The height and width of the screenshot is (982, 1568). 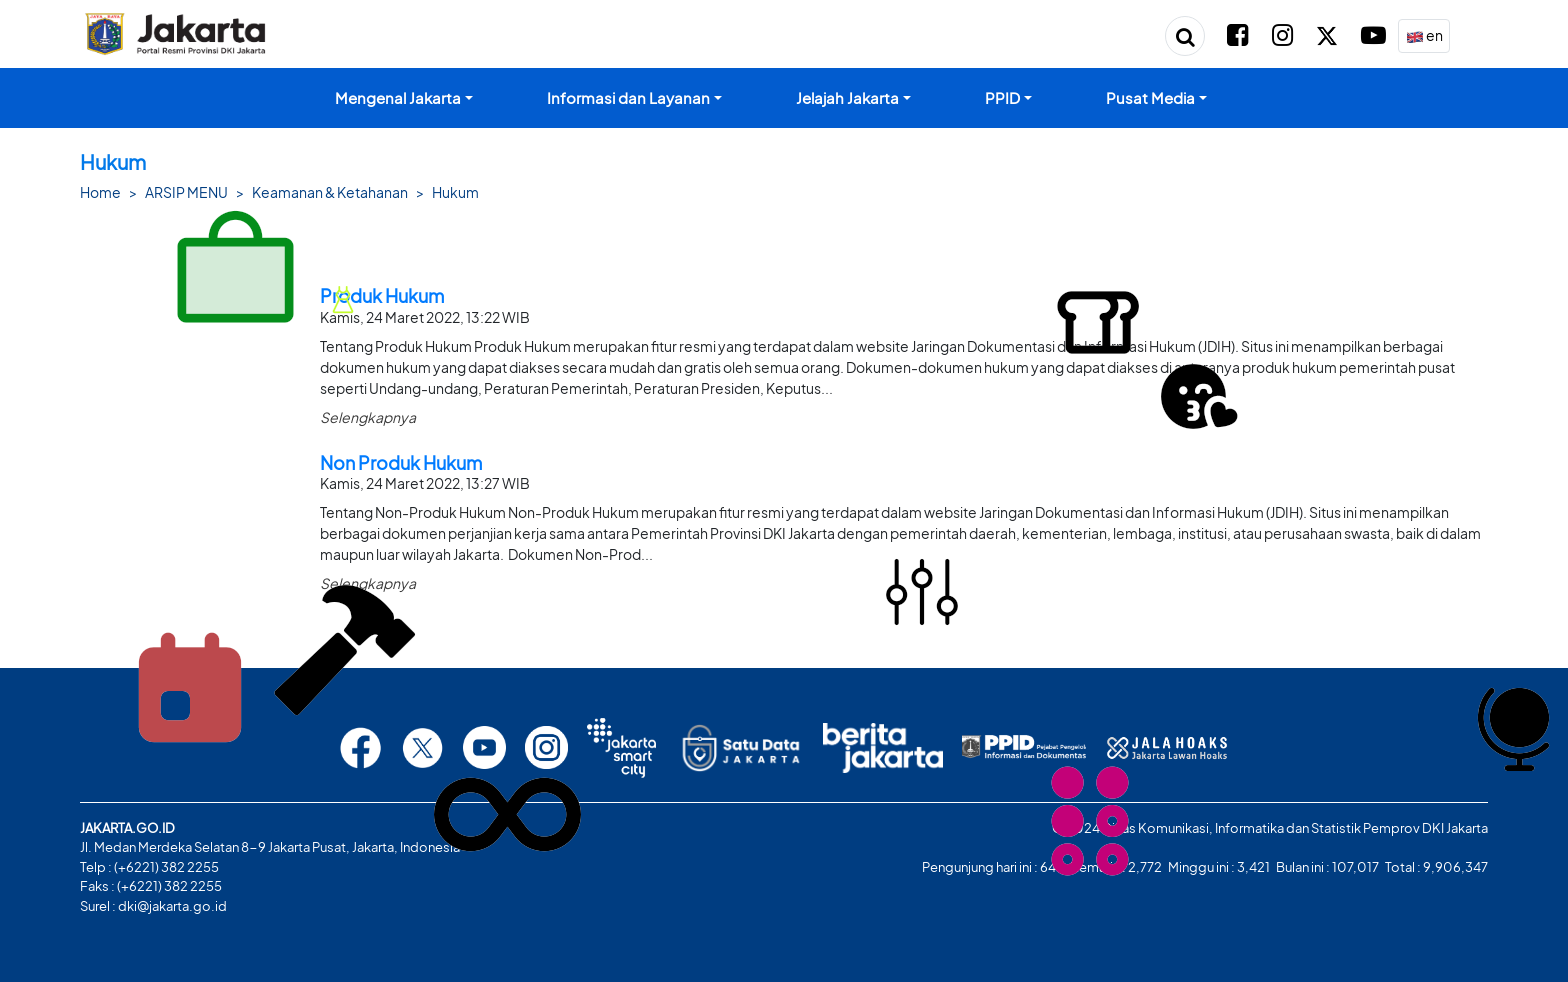 I want to click on view today's date or daily agenda, so click(x=190, y=691).